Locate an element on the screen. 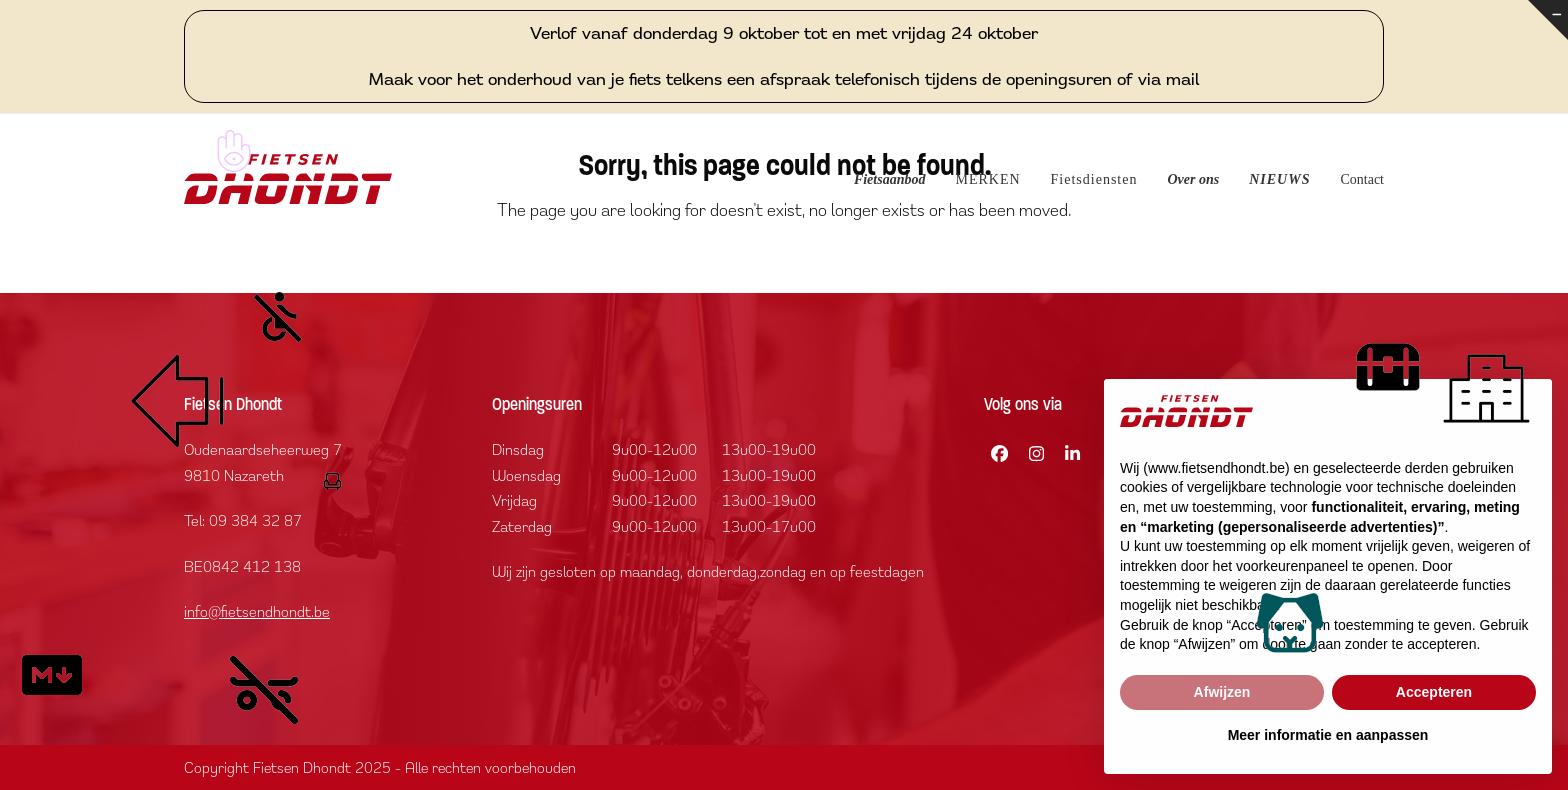 This screenshot has width=1568, height=790. go back to previous screen is located at coordinates (181, 401).